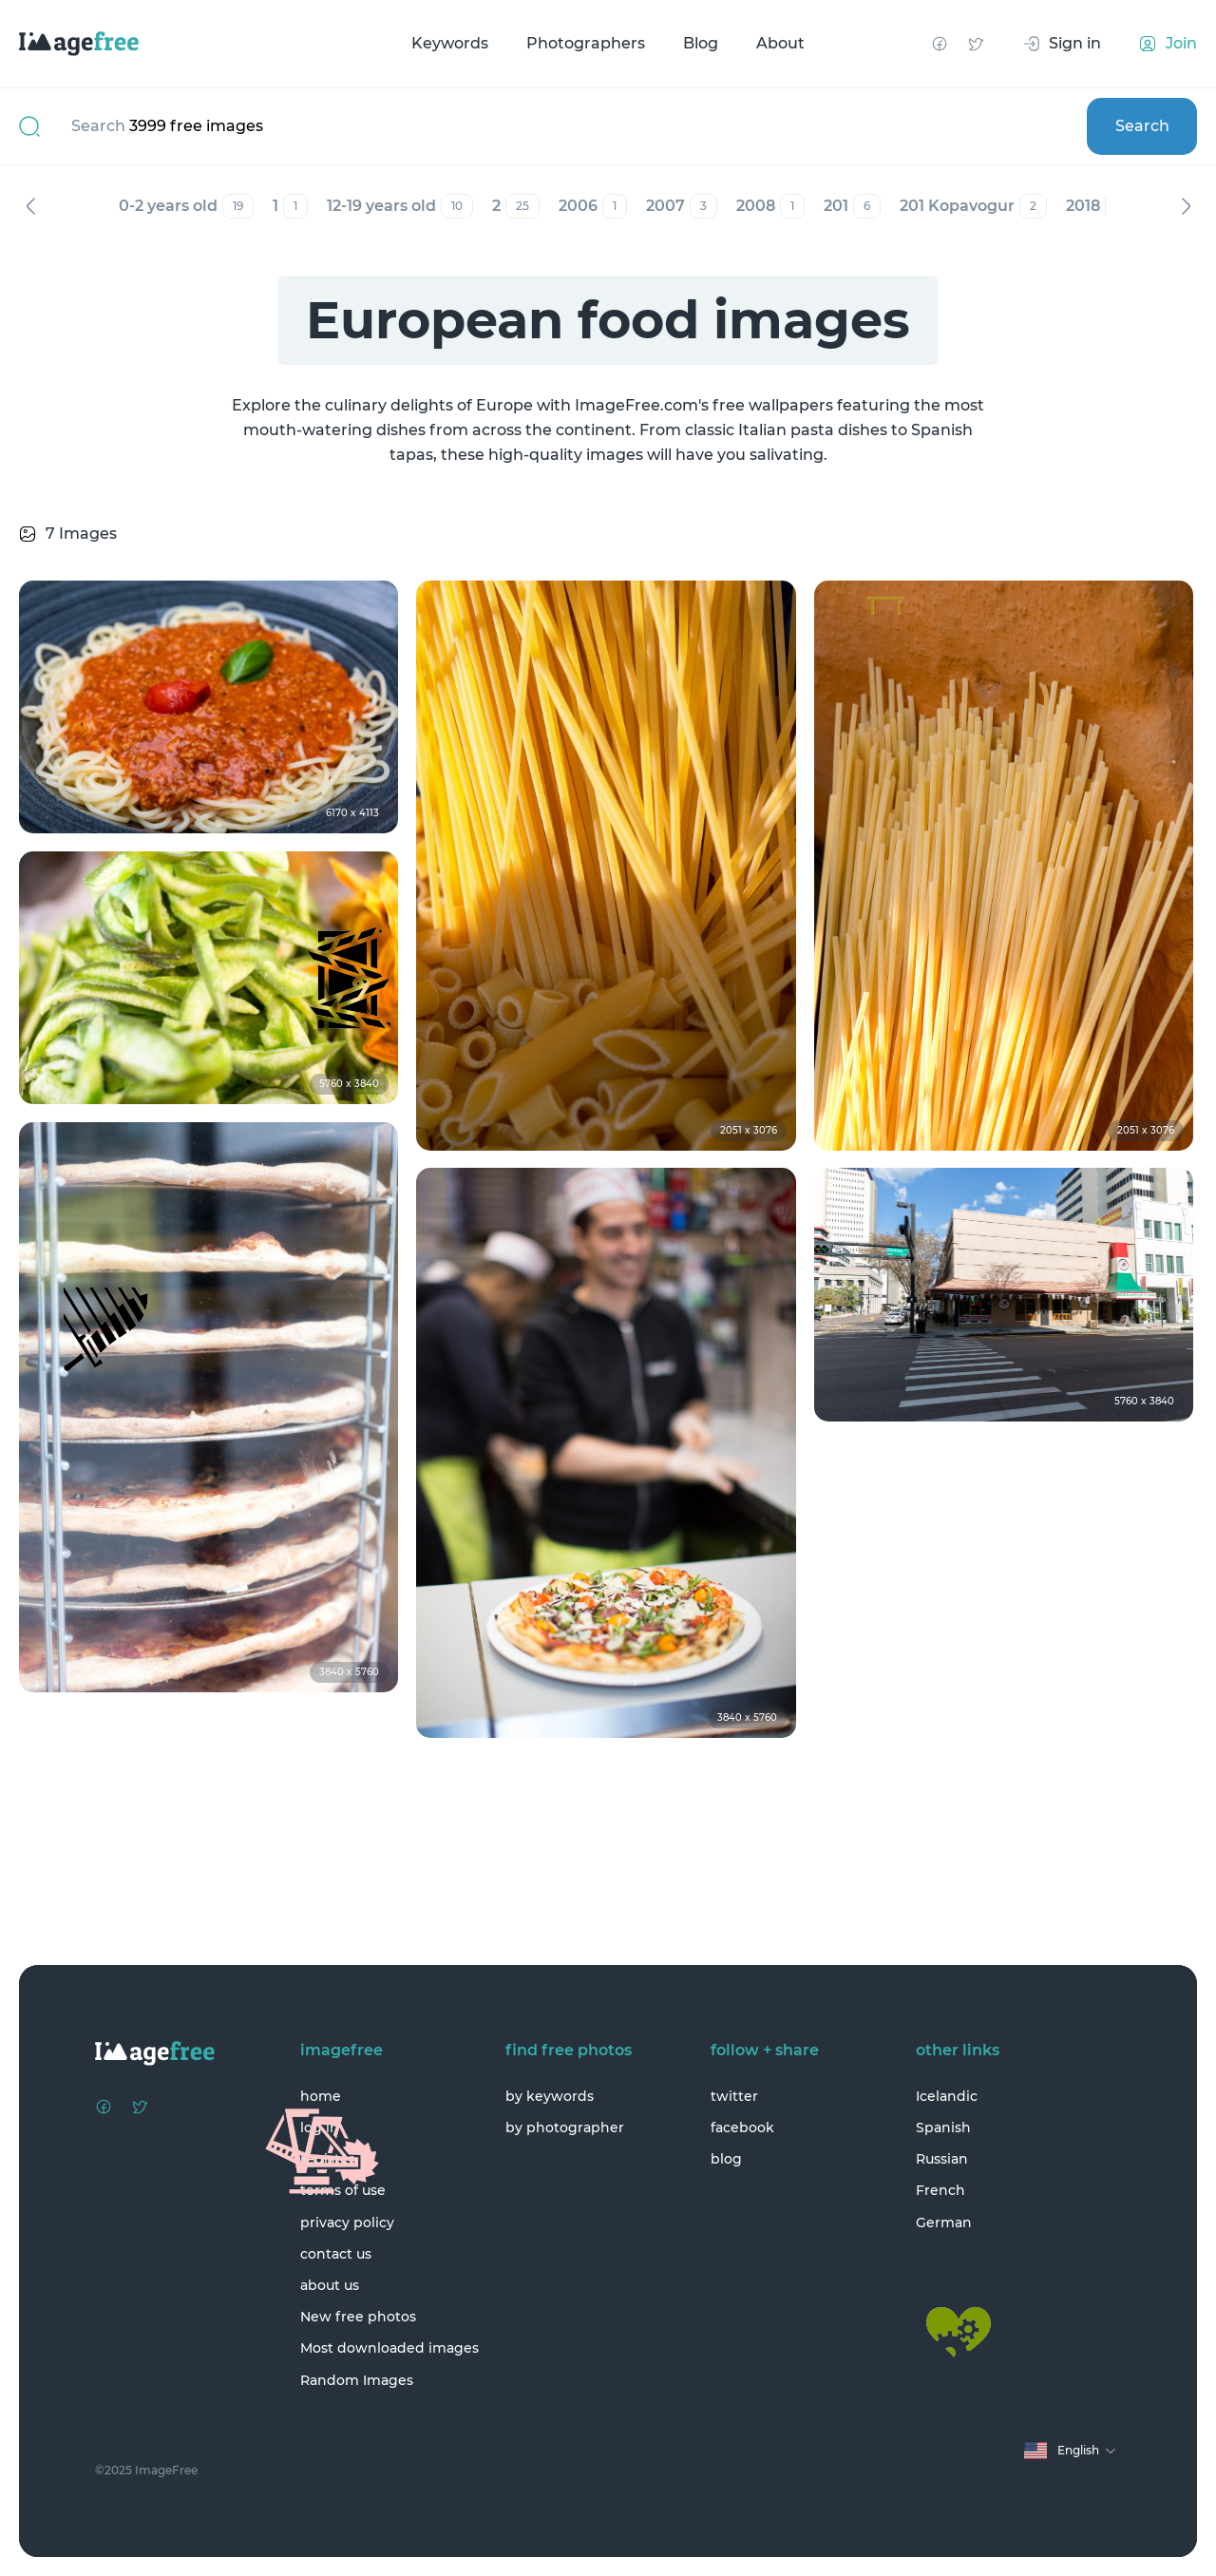 The width and height of the screenshot is (1216, 2576). I want to click on explore hidden romance or secret admirer features, so click(959, 2336).